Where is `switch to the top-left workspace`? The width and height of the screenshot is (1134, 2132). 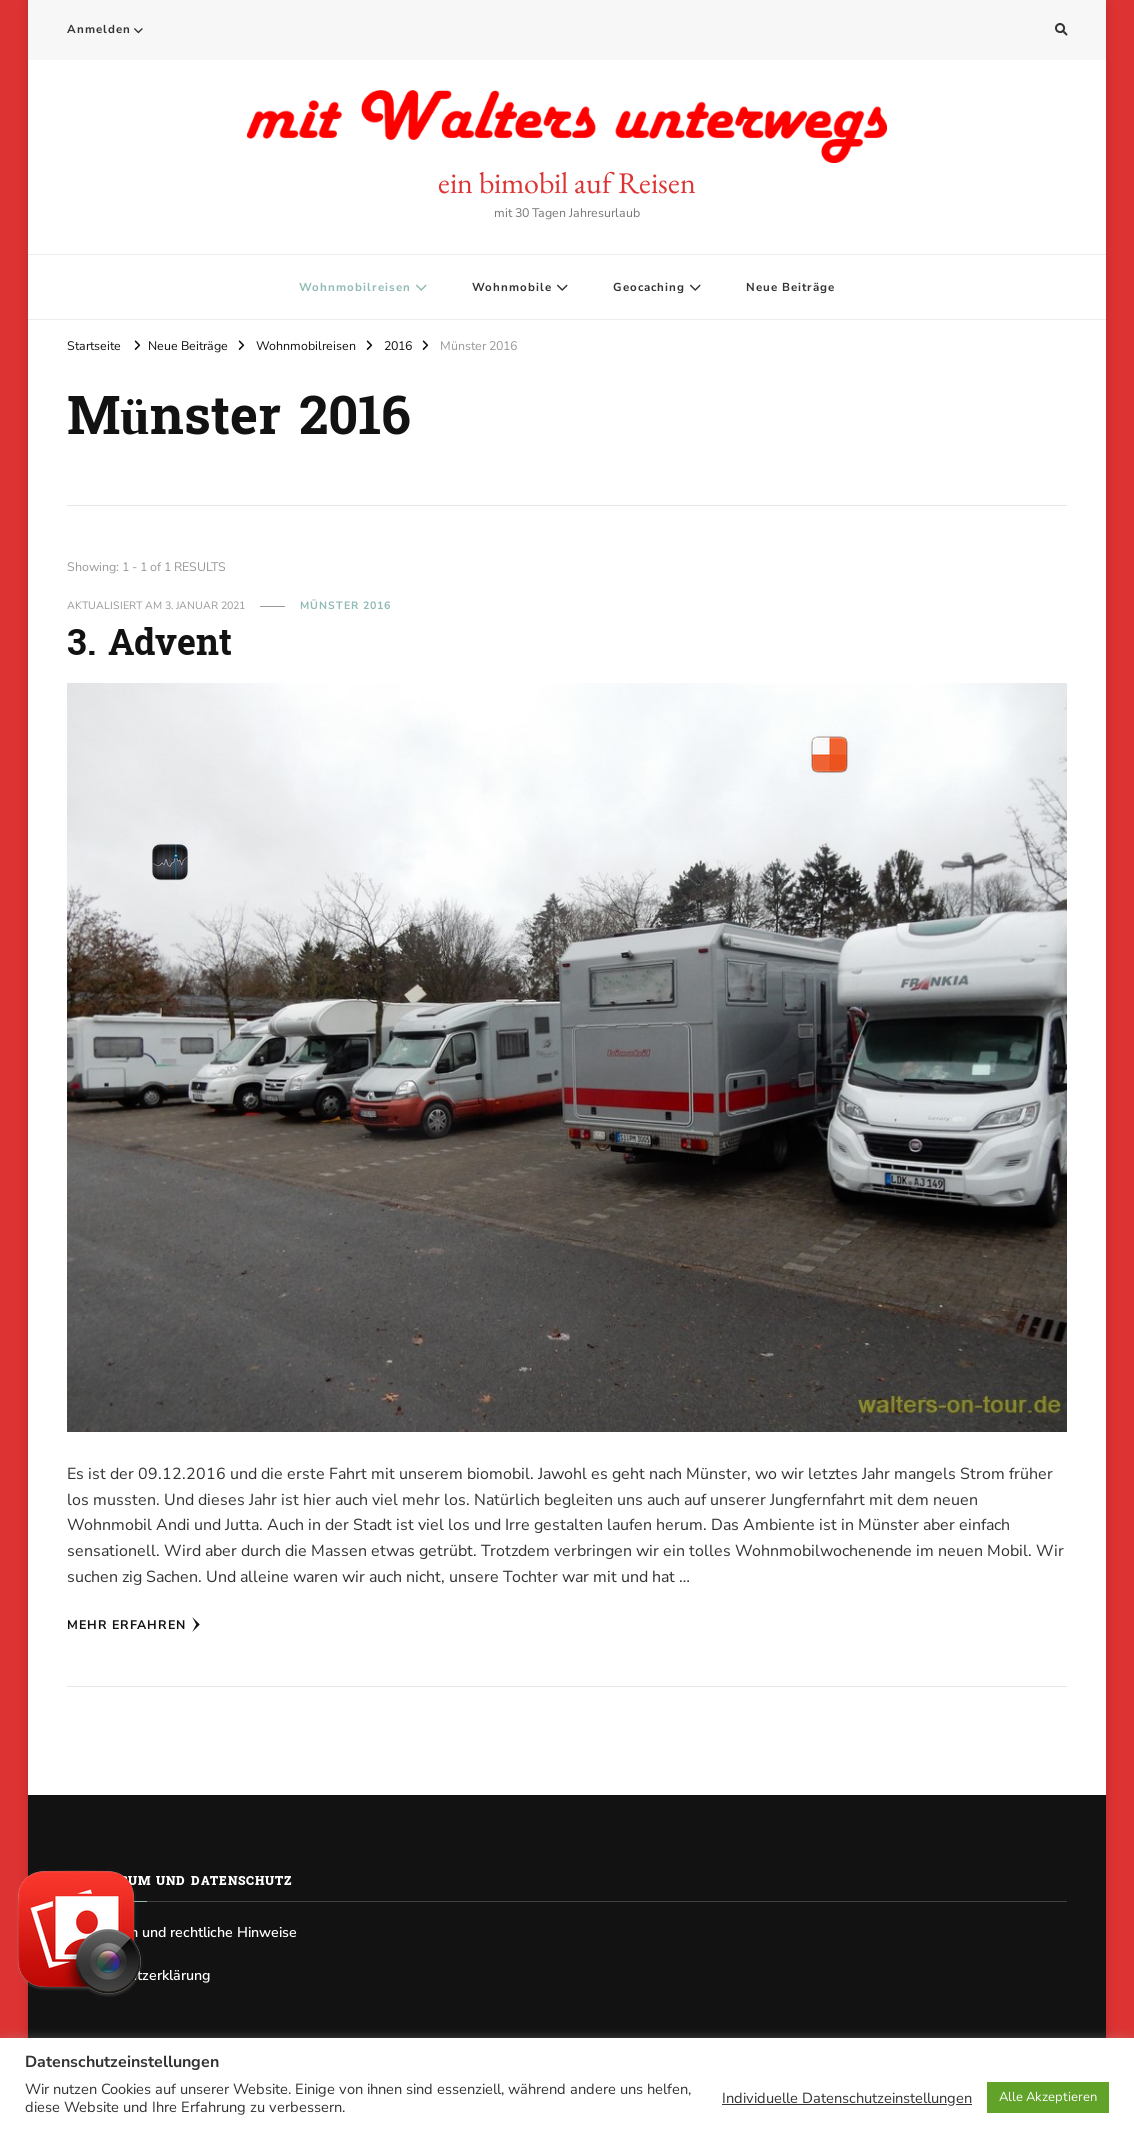 switch to the top-left workspace is located at coordinates (829, 754).